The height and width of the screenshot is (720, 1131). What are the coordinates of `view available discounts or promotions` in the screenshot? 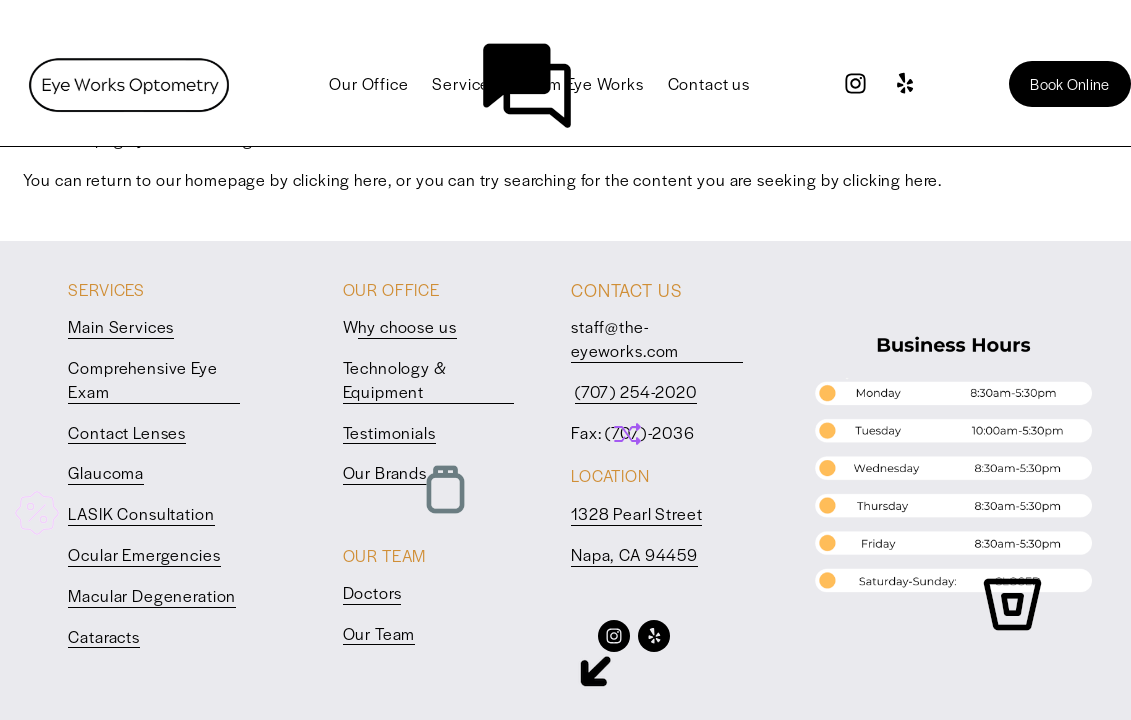 It's located at (37, 513).